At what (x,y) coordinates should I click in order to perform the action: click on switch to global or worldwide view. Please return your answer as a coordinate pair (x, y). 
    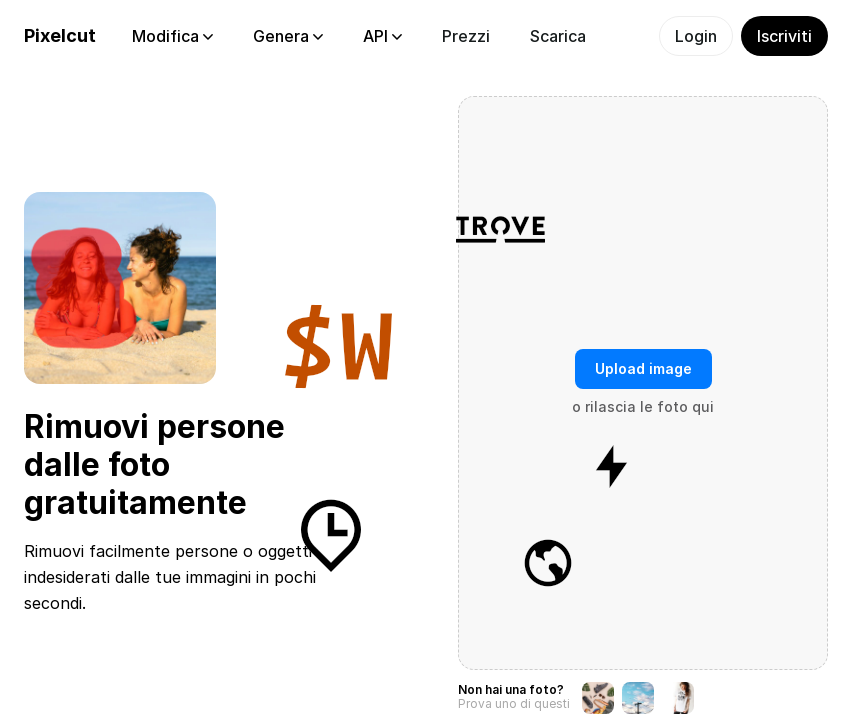
    Looking at the image, I should click on (548, 563).